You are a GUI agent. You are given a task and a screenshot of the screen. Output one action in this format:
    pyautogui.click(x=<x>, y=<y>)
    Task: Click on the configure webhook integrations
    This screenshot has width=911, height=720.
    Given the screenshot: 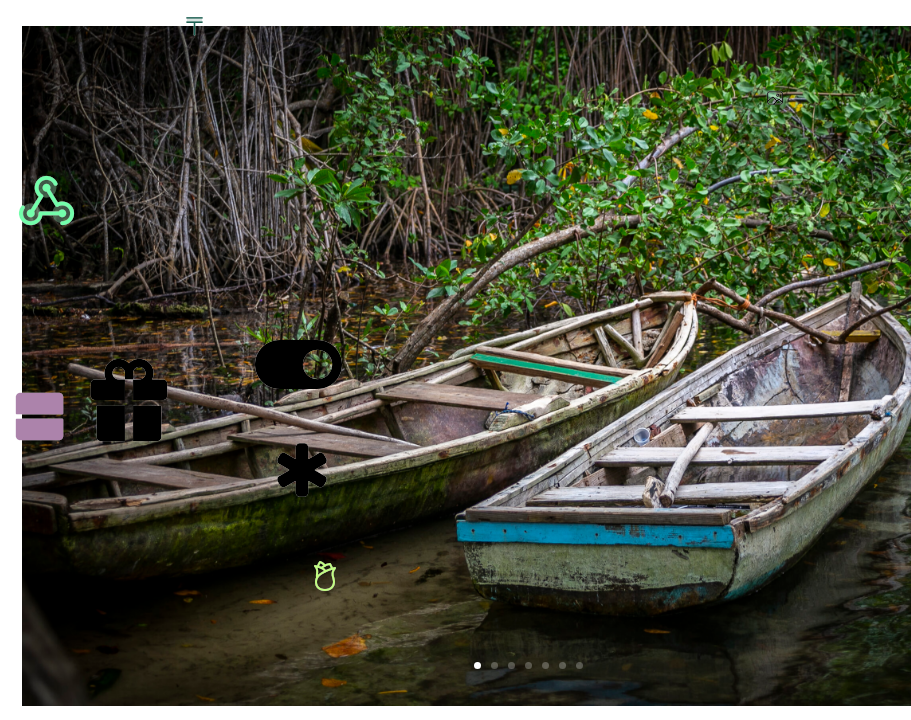 What is the action you would take?
    pyautogui.click(x=46, y=203)
    